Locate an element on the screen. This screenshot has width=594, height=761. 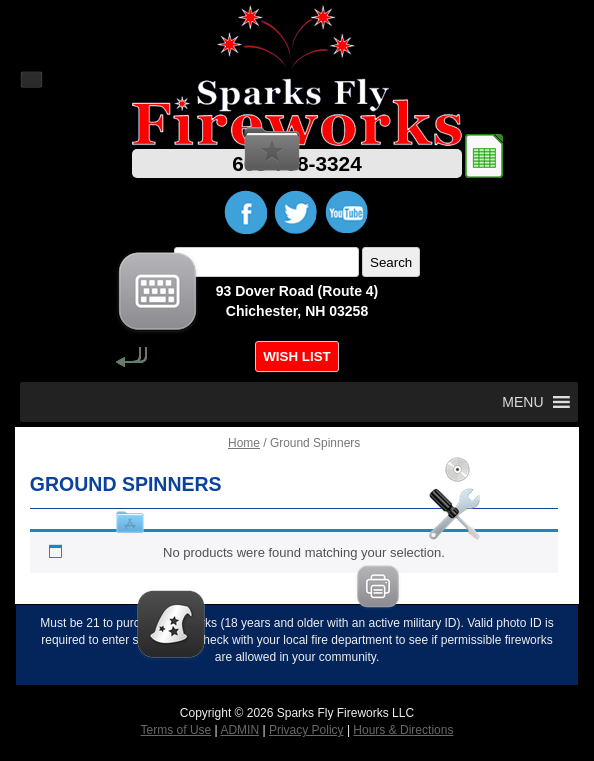
open a LibreOffice Calc spreadsheet file is located at coordinates (484, 156).